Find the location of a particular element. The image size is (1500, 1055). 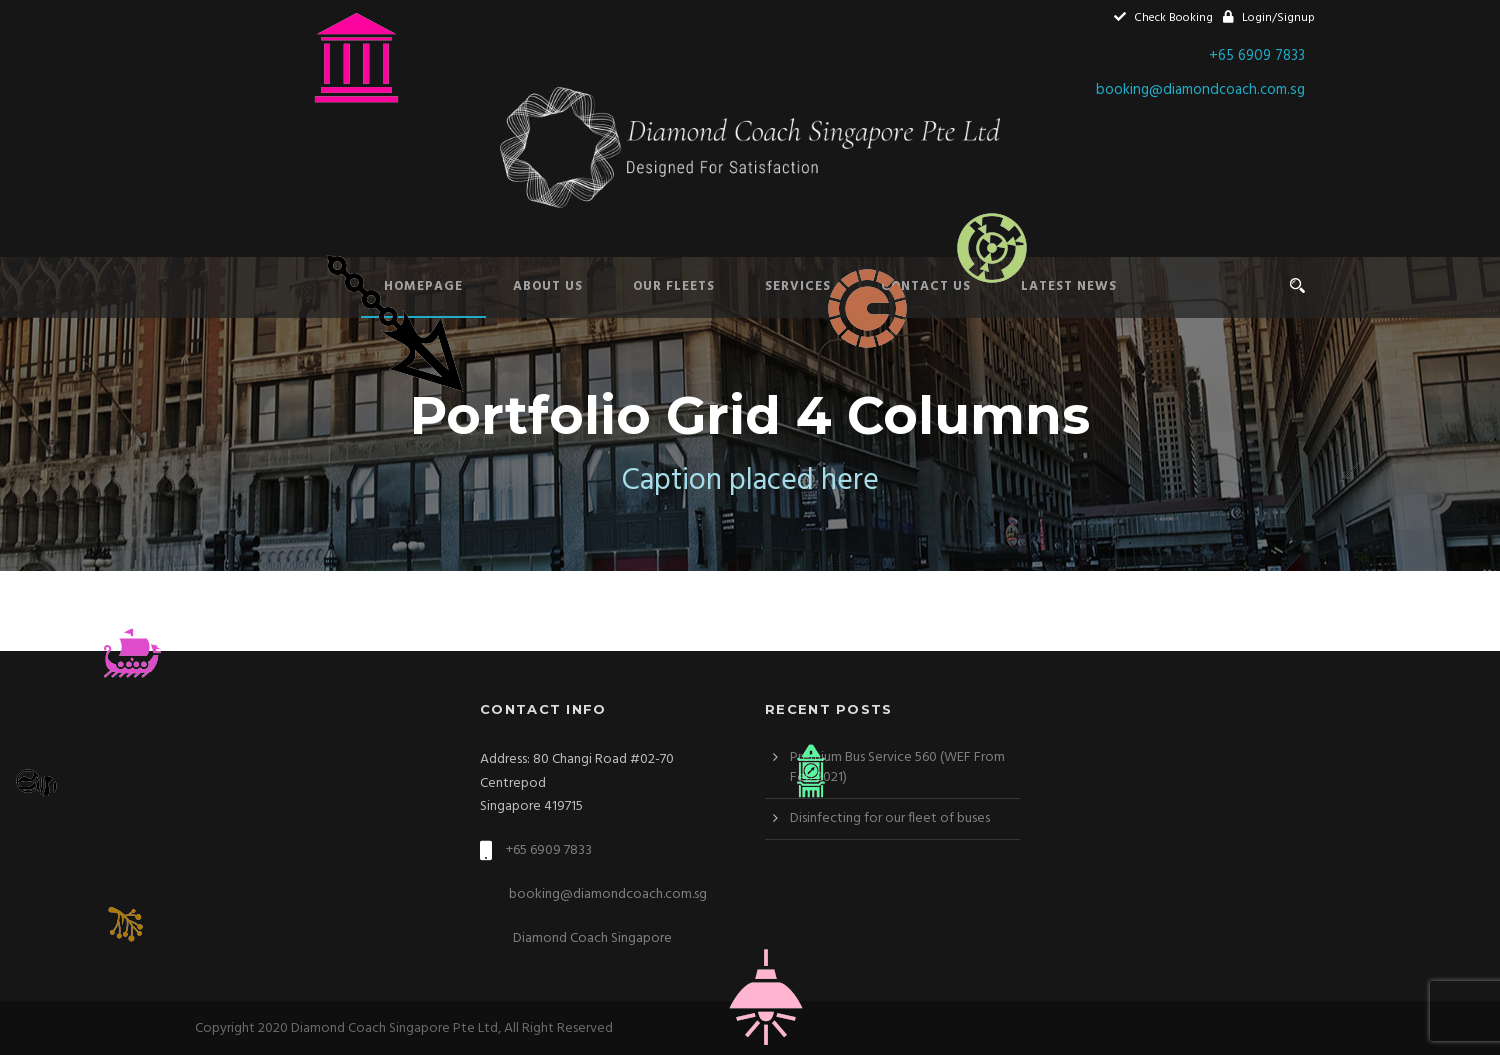

toggle ceiling light on/off is located at coordinates (766, 997).